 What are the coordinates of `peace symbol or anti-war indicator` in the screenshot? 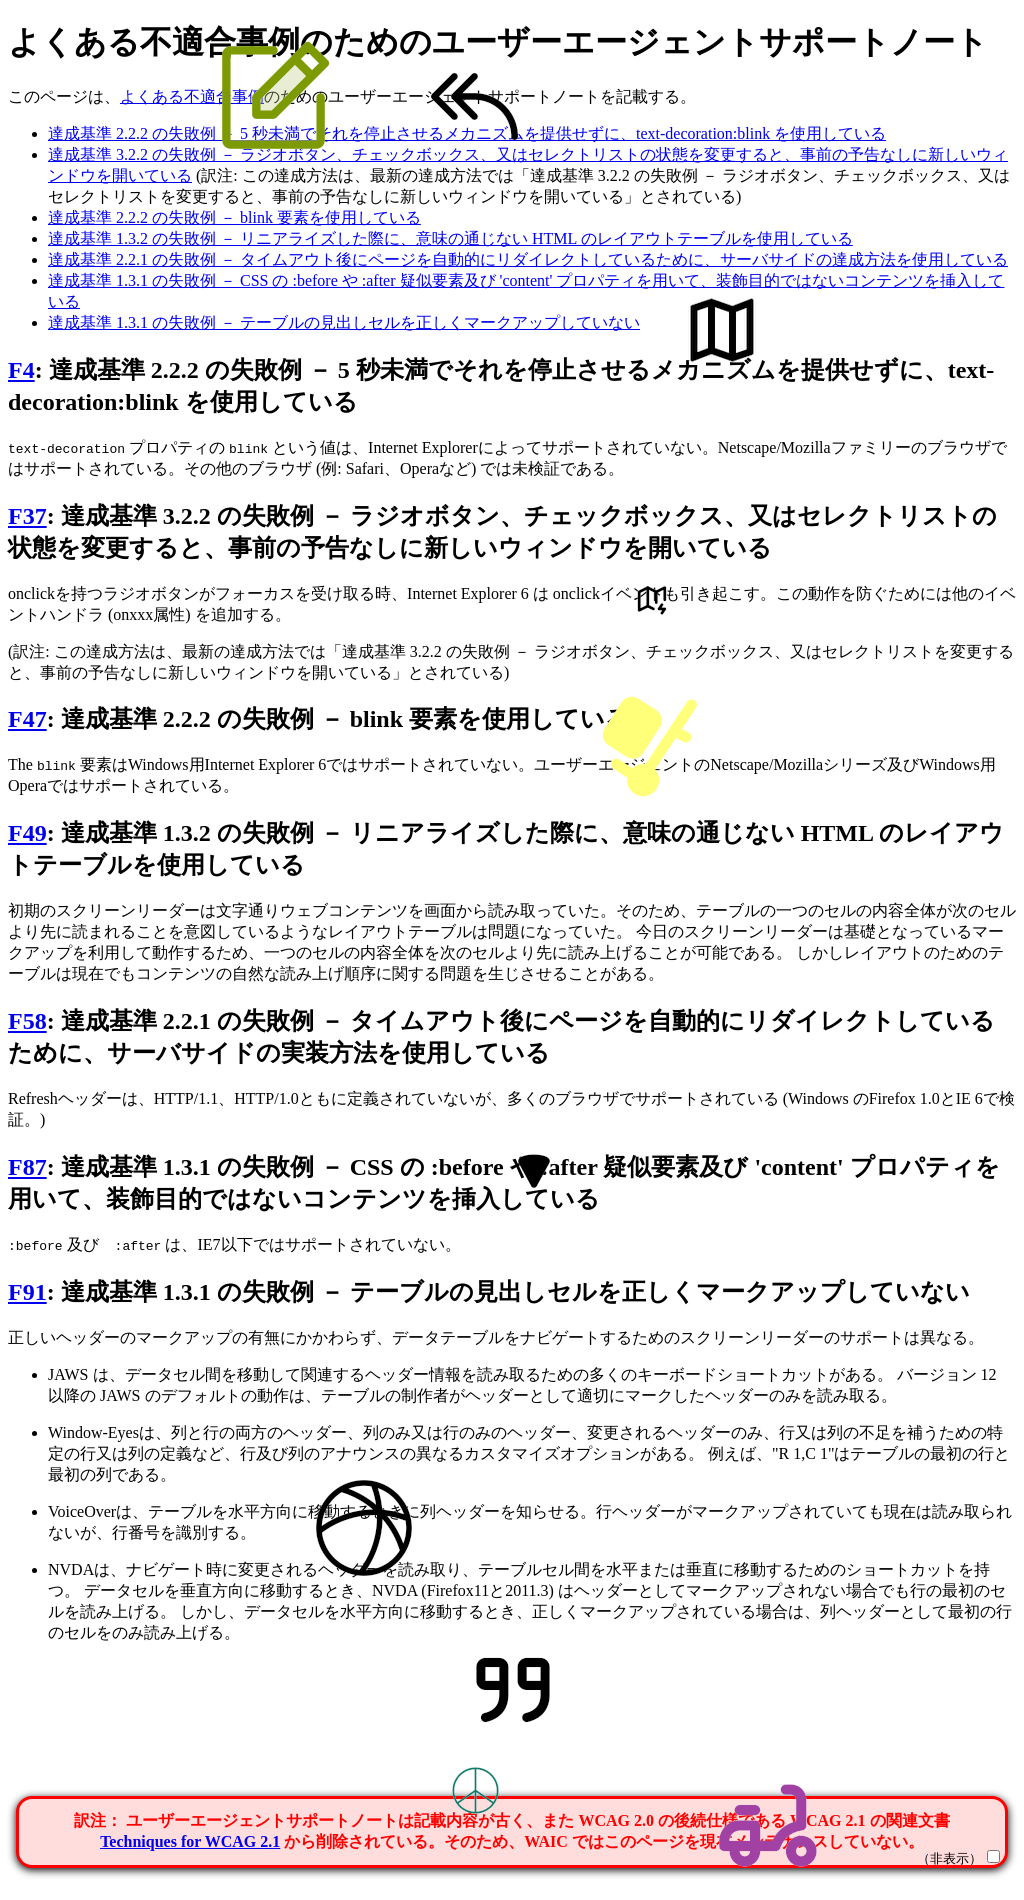 It's located at (475, 1790).